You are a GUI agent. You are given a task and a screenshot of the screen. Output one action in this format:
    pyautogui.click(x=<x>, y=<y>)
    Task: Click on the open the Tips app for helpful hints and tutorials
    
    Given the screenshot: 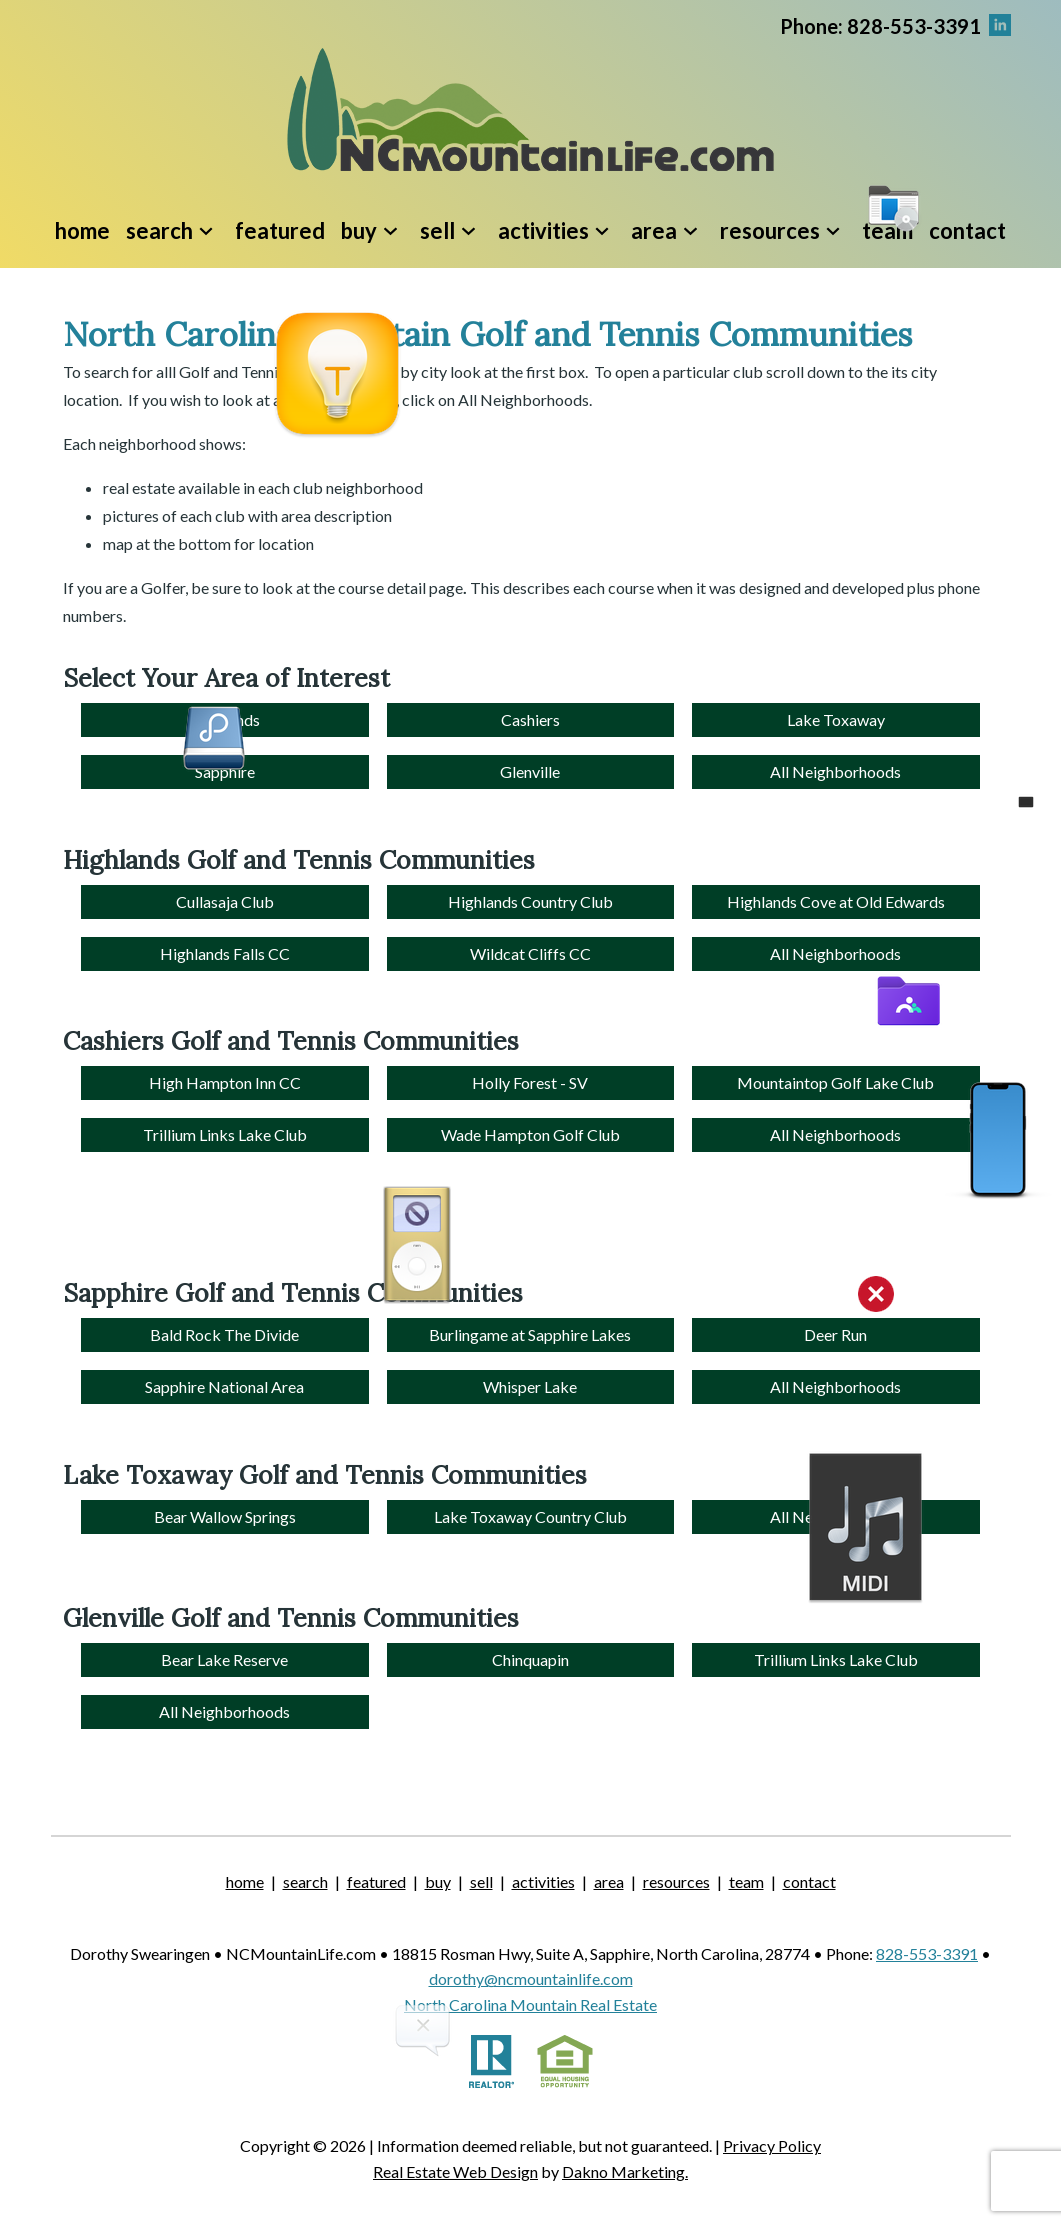 What is the action you would take?
    pyautogui.click(x=337, y=373)
    